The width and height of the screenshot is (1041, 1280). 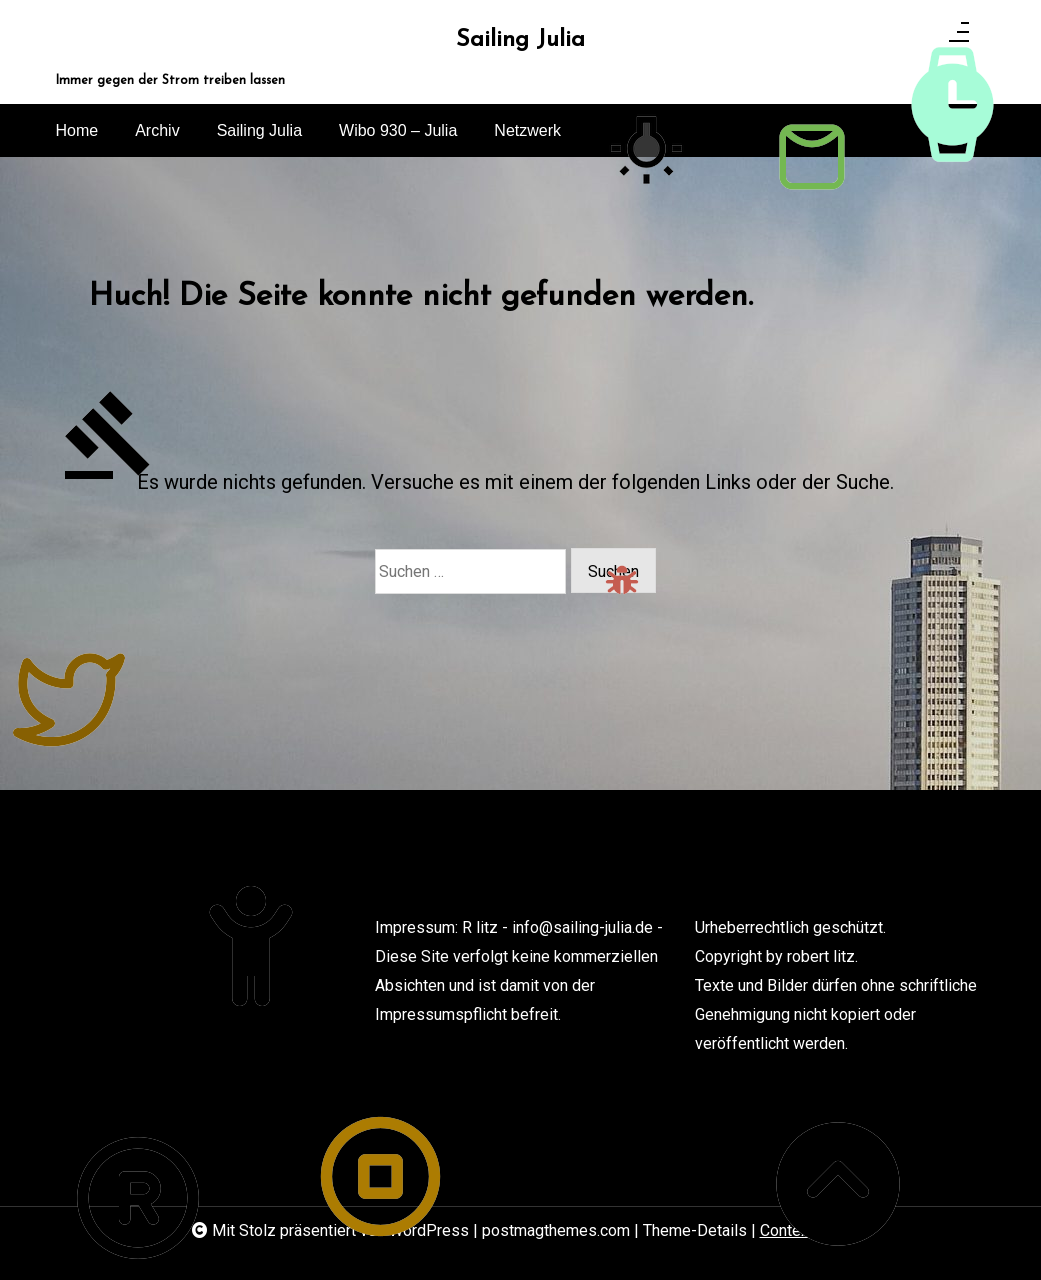 I want to click on hang dry laundry care instruction, so click(x=812, y=157).